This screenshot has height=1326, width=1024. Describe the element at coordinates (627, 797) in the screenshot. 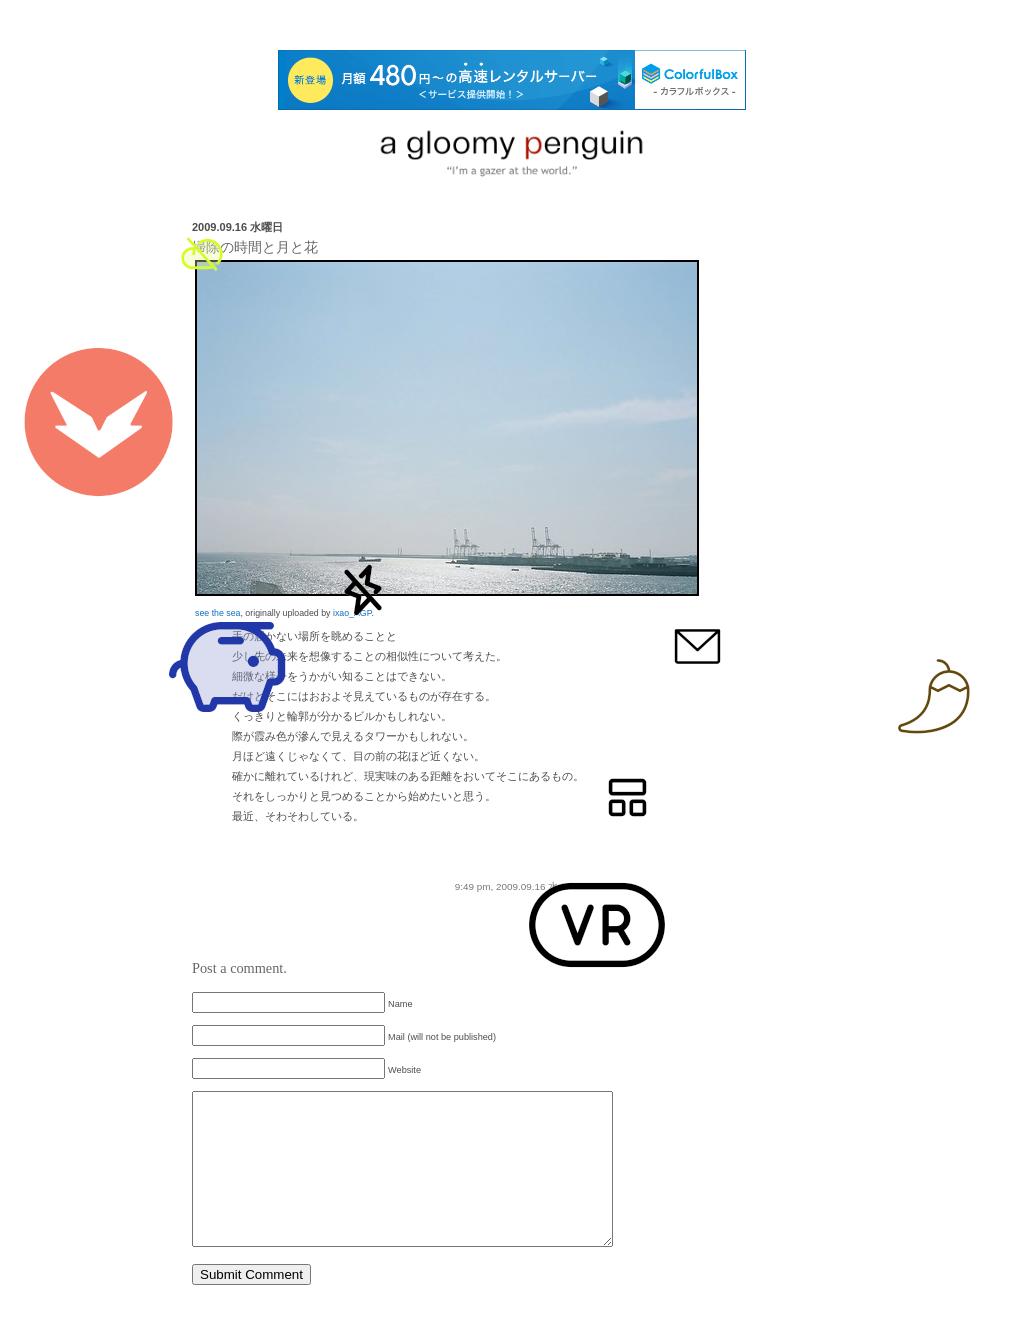

I see `switch to top panel layout view` at that location.